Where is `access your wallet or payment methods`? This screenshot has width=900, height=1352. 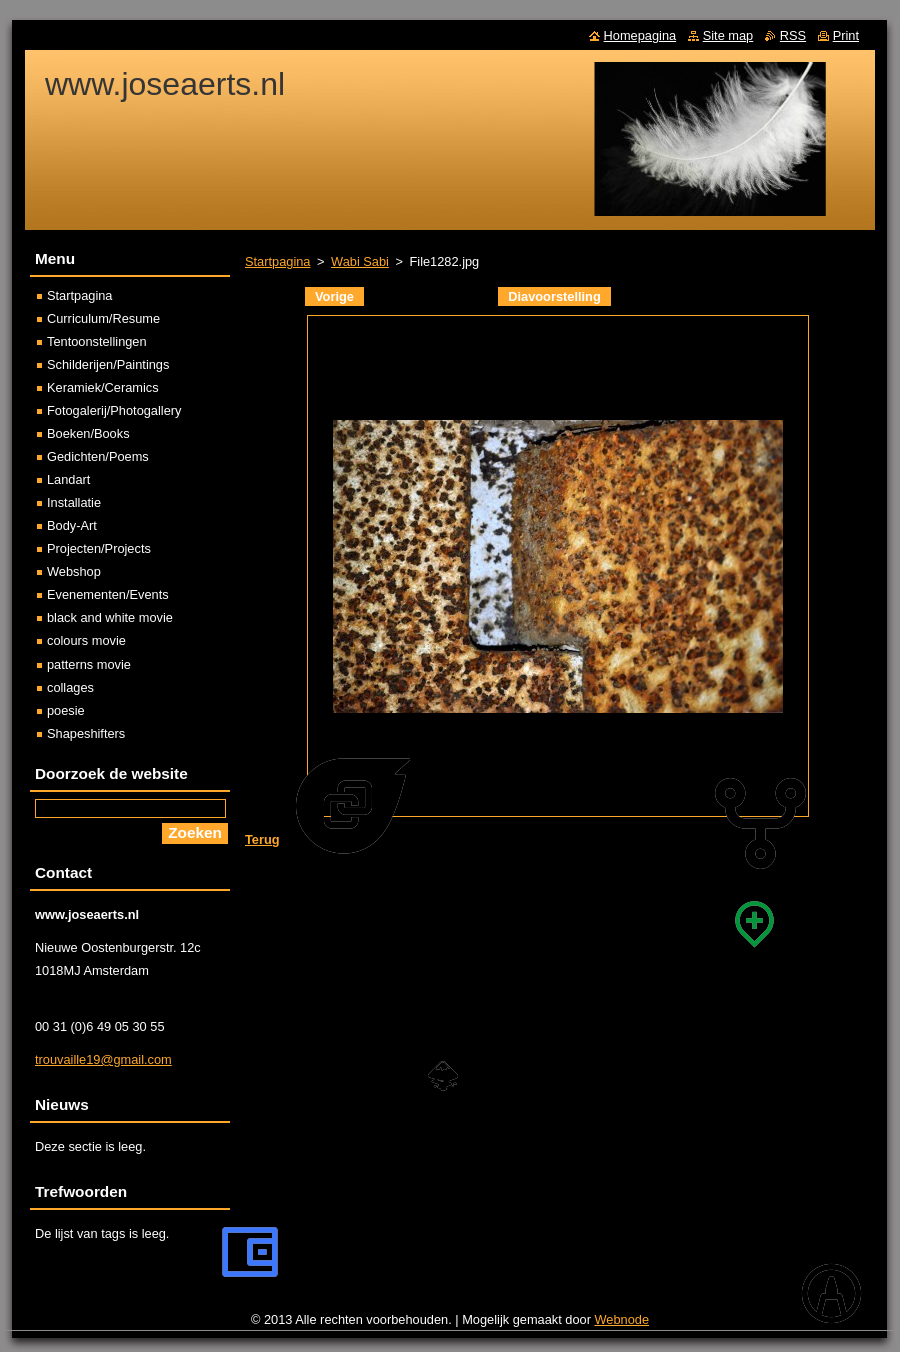
access your wallet or payment methods is located at coordinates (250, 1252).